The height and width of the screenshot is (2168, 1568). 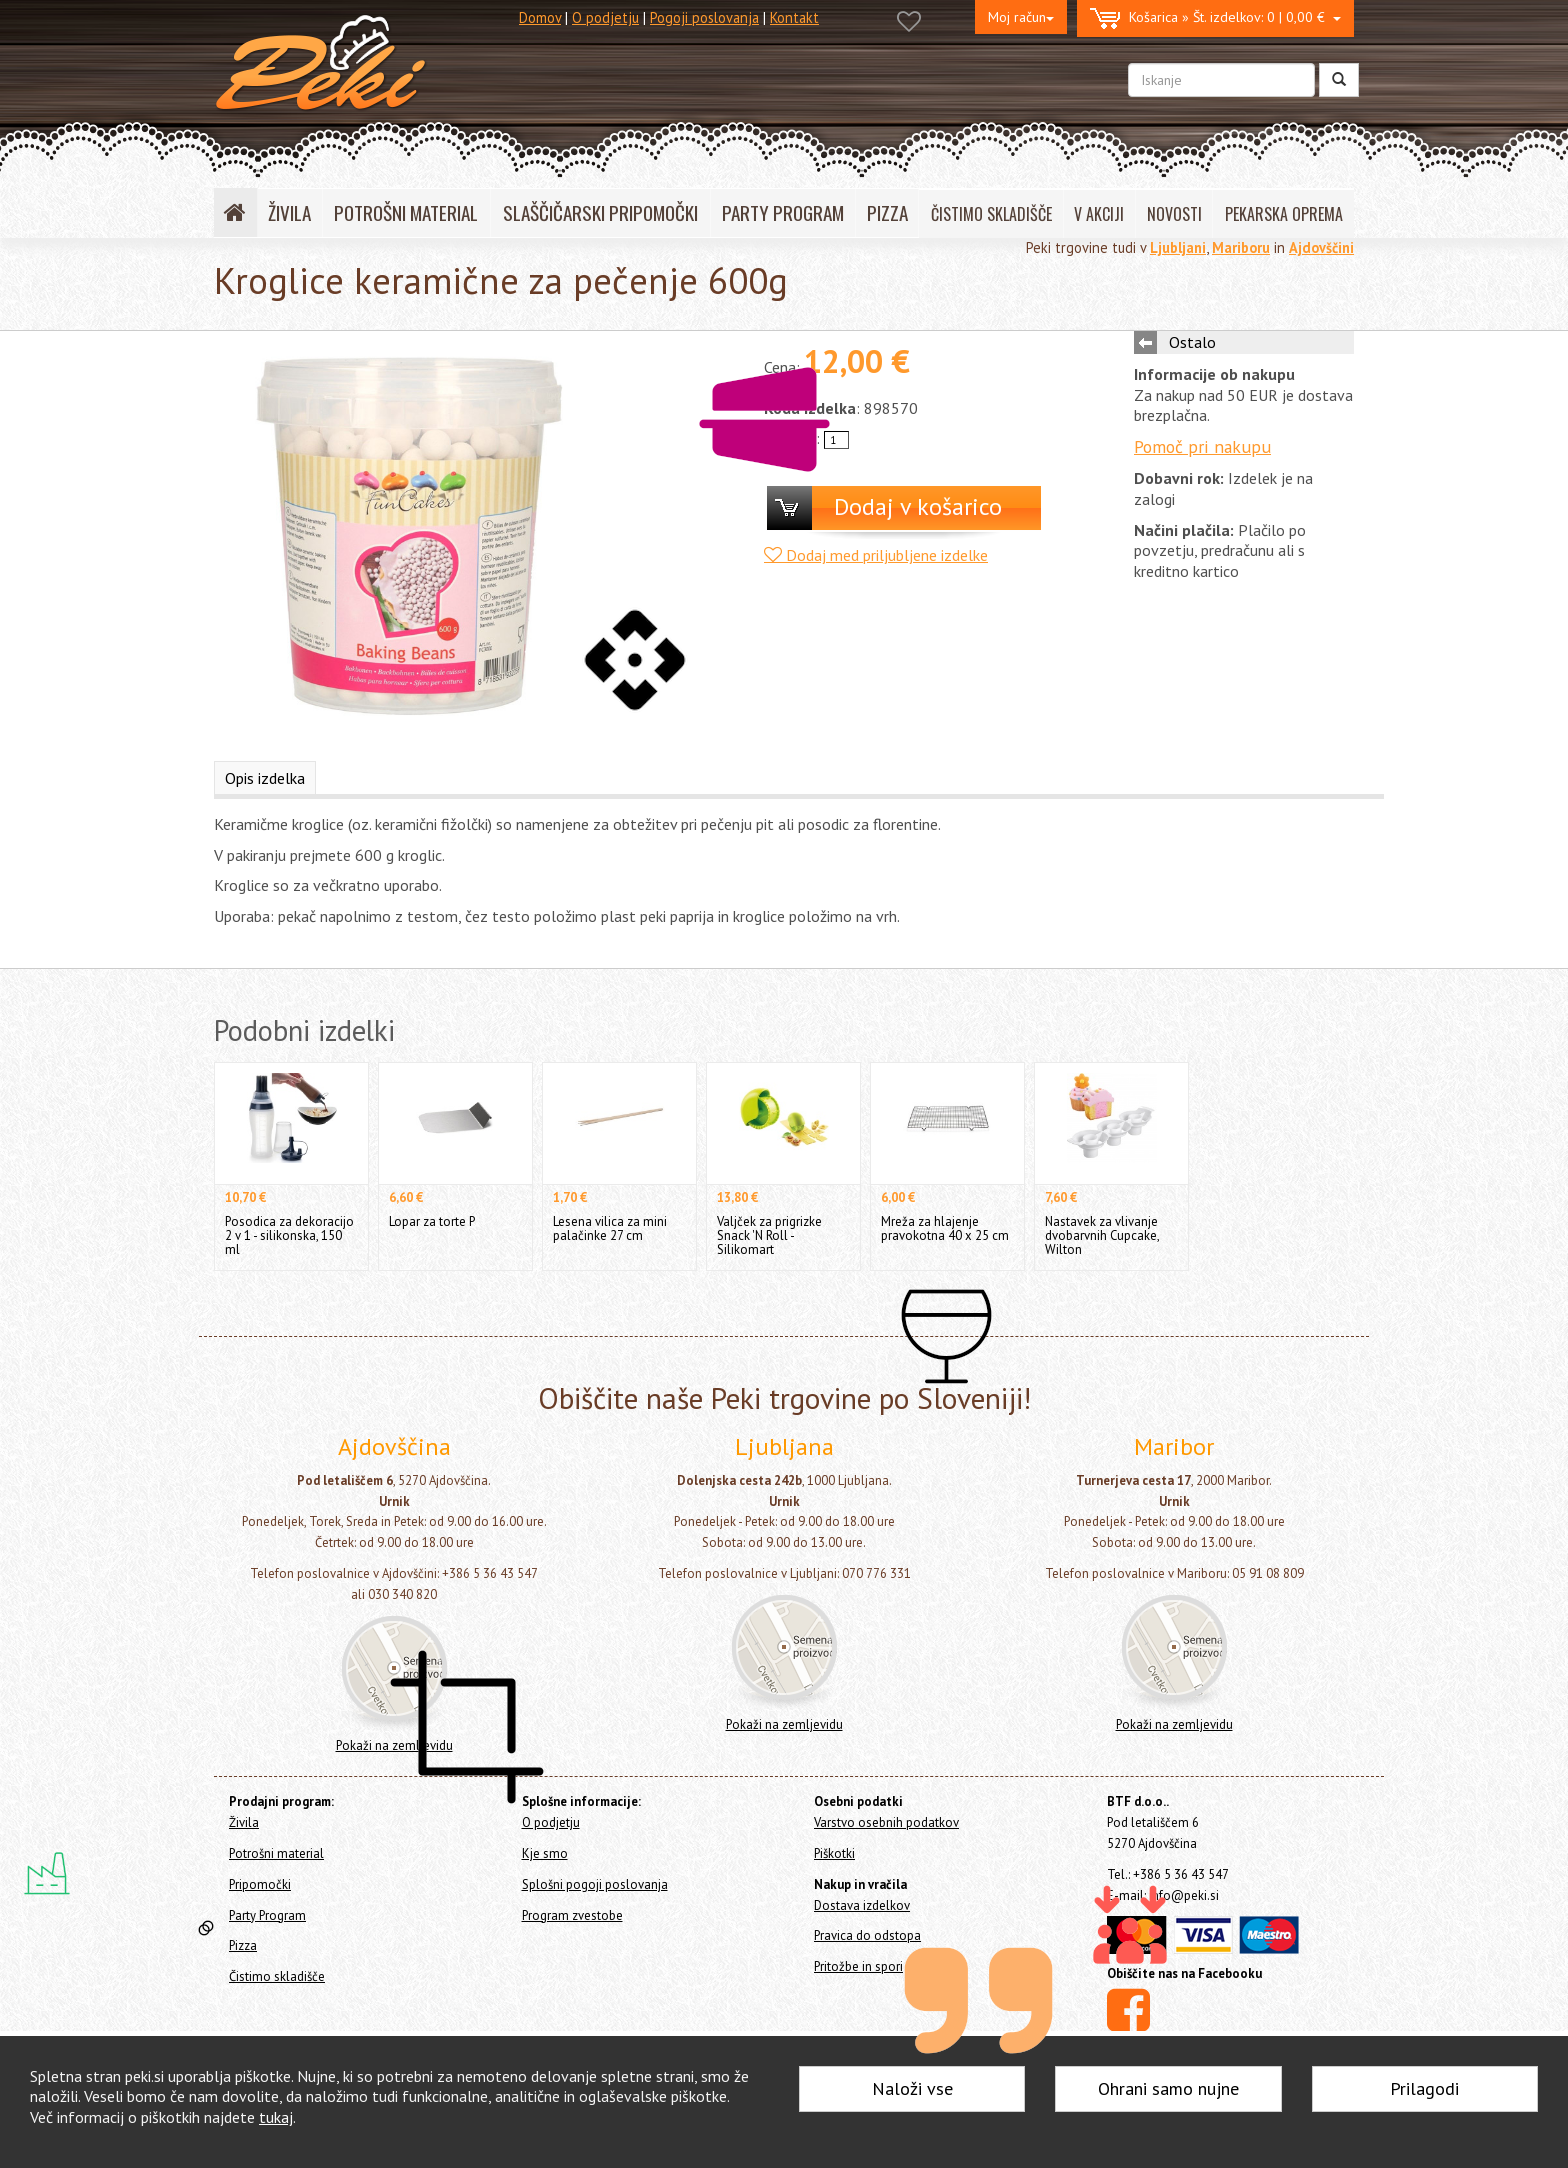 I want to click on browse wine or cocktail menu, so click(x=946, y=1334).